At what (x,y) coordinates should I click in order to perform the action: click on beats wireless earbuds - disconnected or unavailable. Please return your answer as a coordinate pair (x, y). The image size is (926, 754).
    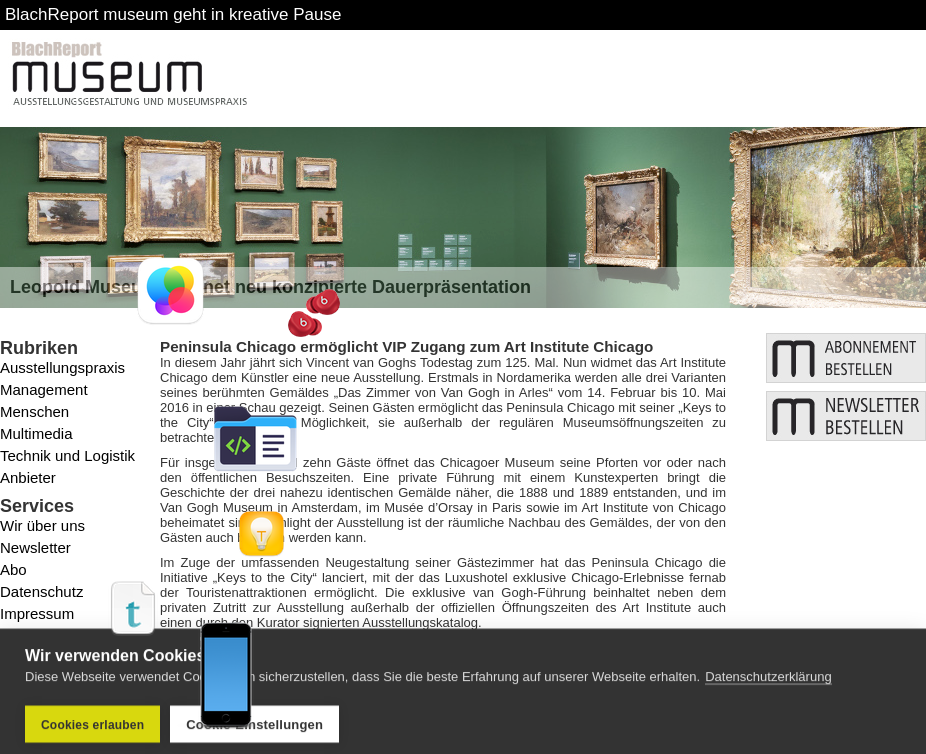
    Looking at the image, I should click on (314, 313).